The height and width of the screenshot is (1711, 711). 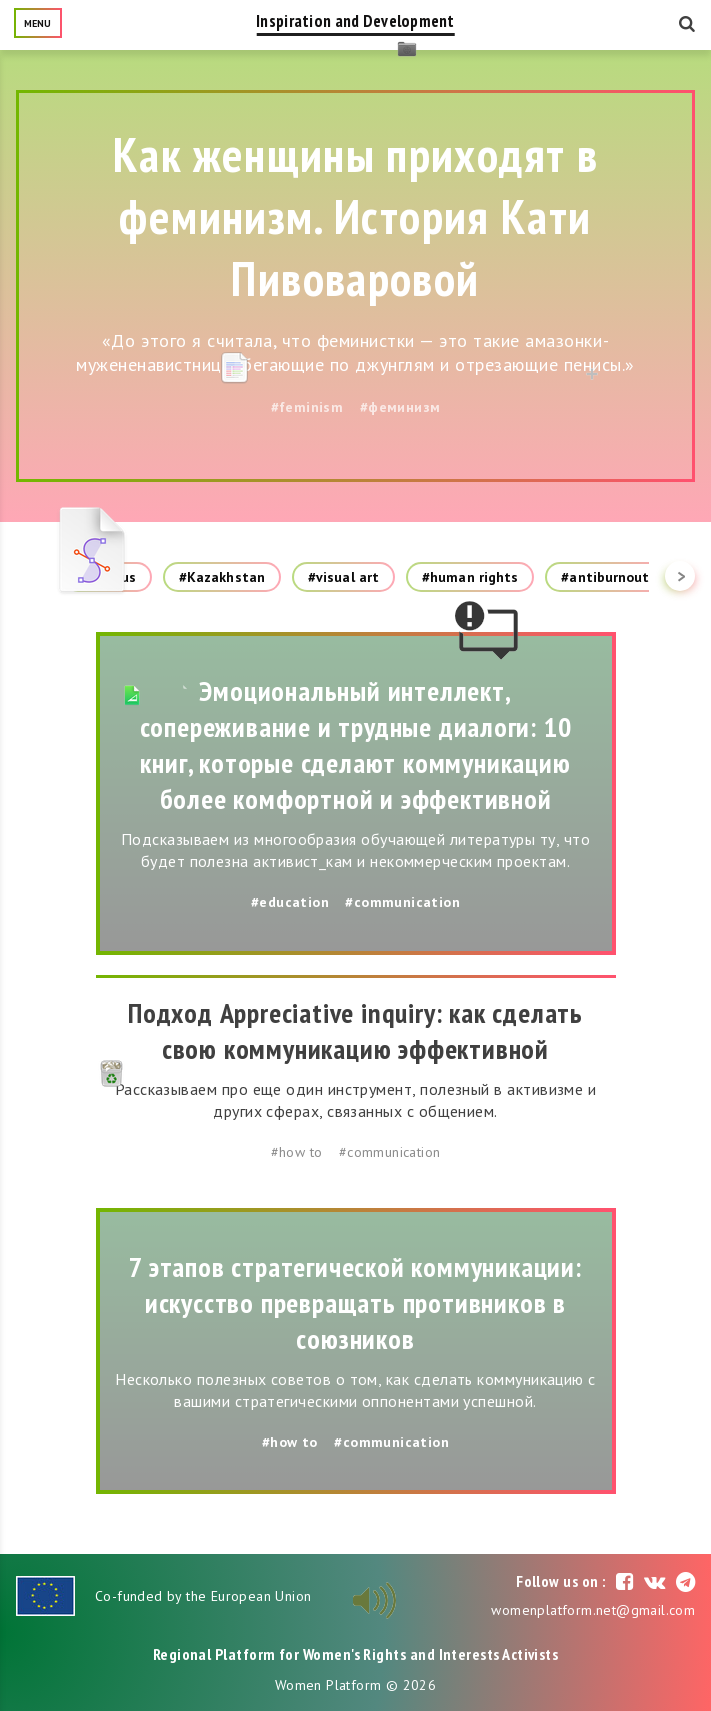 I want to click on access development tools and applications, so click(x=234, y=367).